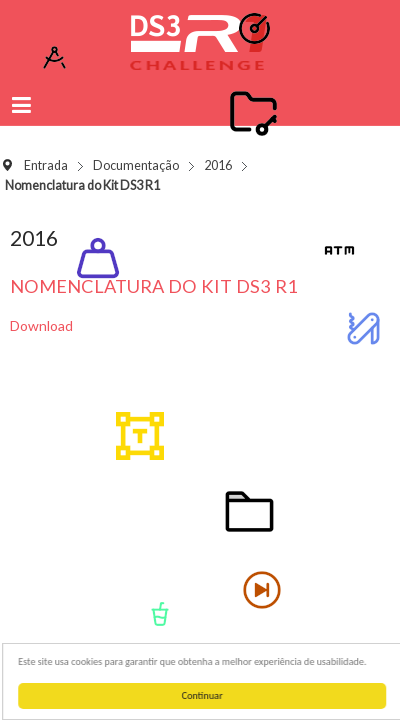 Image resolution: width=400 pixels, height=720 pixels. I want to click on set or adjust item weight, so click(98, 259).